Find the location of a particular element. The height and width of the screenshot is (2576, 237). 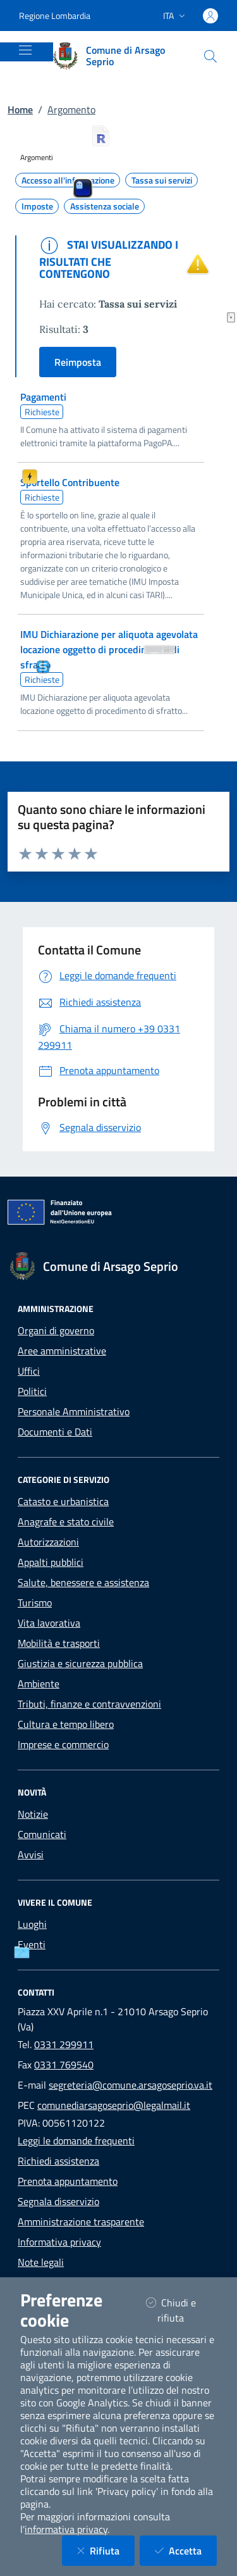

open developer tools and resources folder is located at coordinates (21, 1952).